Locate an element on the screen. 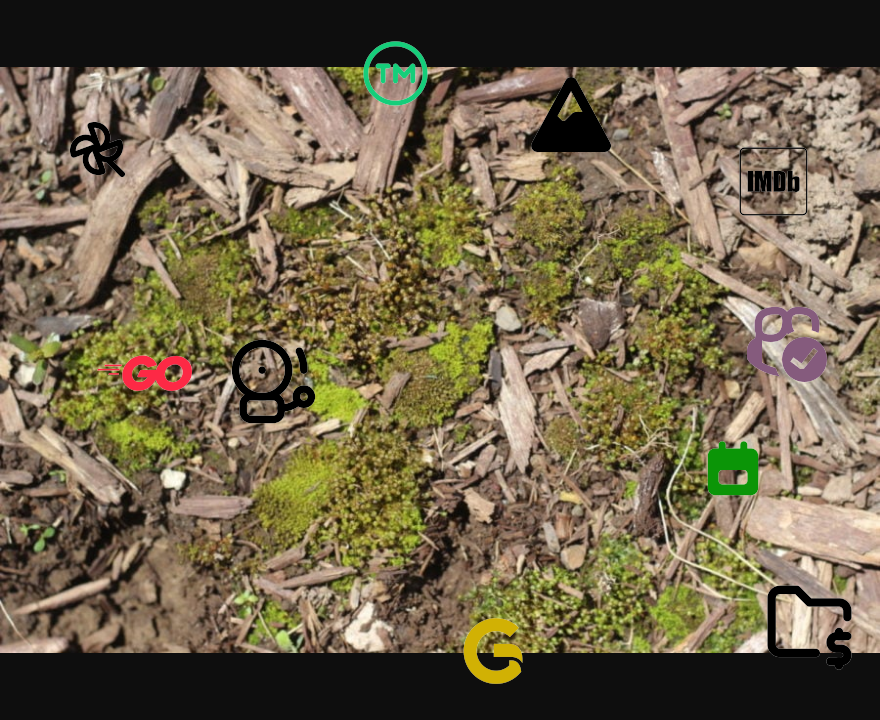  github copilot connection successful is located at coordinates (787, 342).